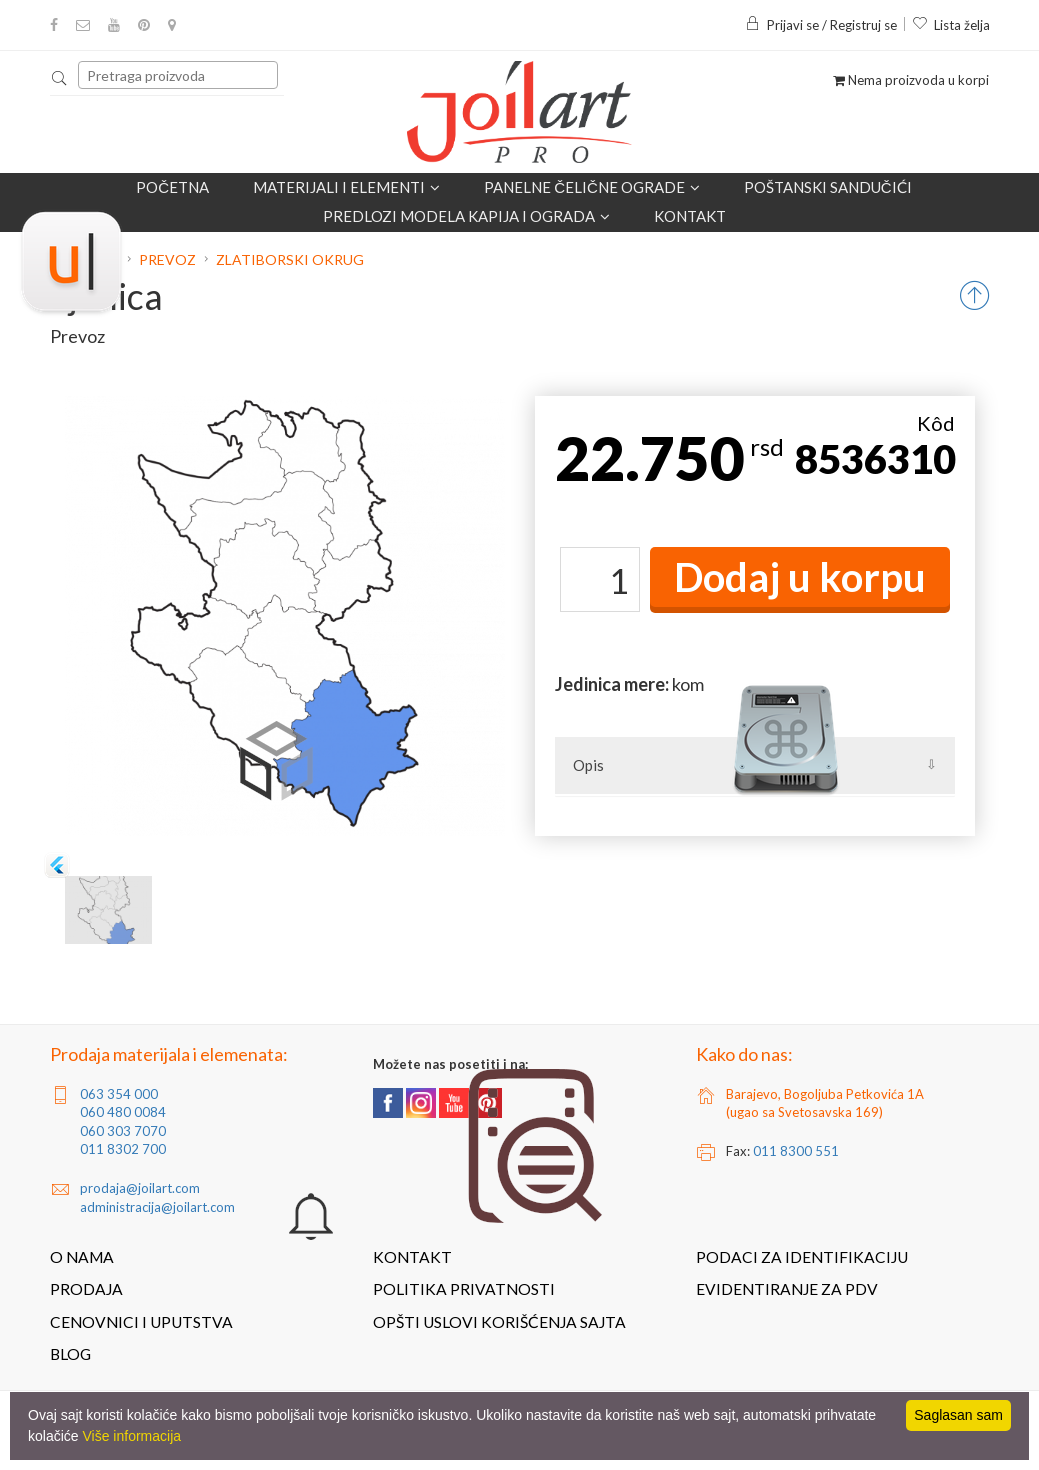 The image size is (1039, 1470). I want to click on access notification settings, so click(311, 1215).